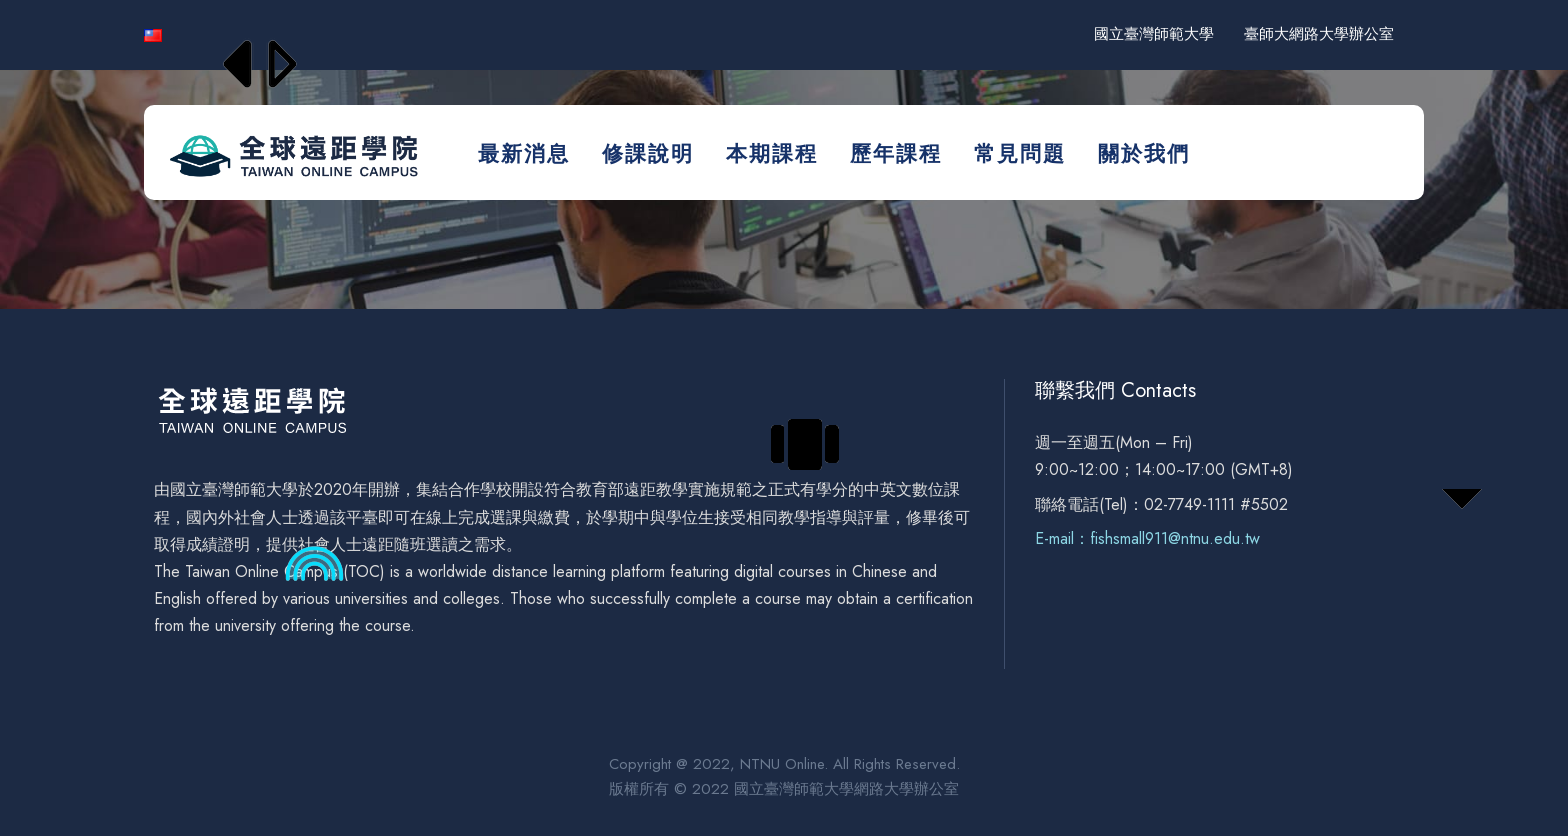 Image resolution: width=1568 pixels, height=836 pixels. I want to click on expand a dropdown menu, so click(1462, 497).